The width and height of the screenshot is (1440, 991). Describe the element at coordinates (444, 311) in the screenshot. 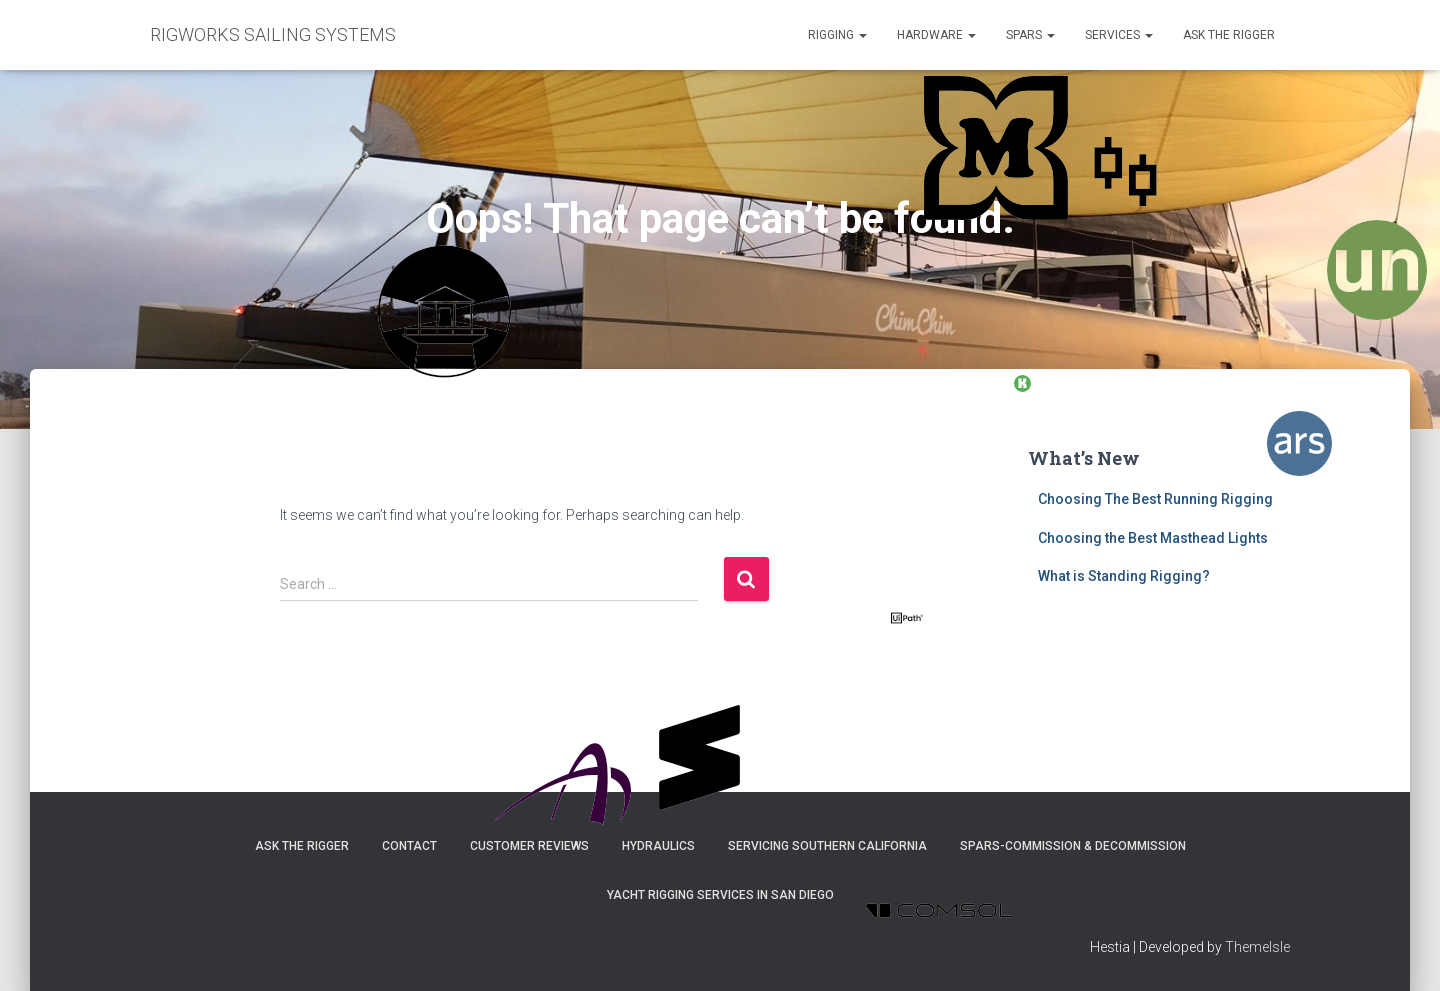

I see `watchtower container monitoring service logo` at that location.